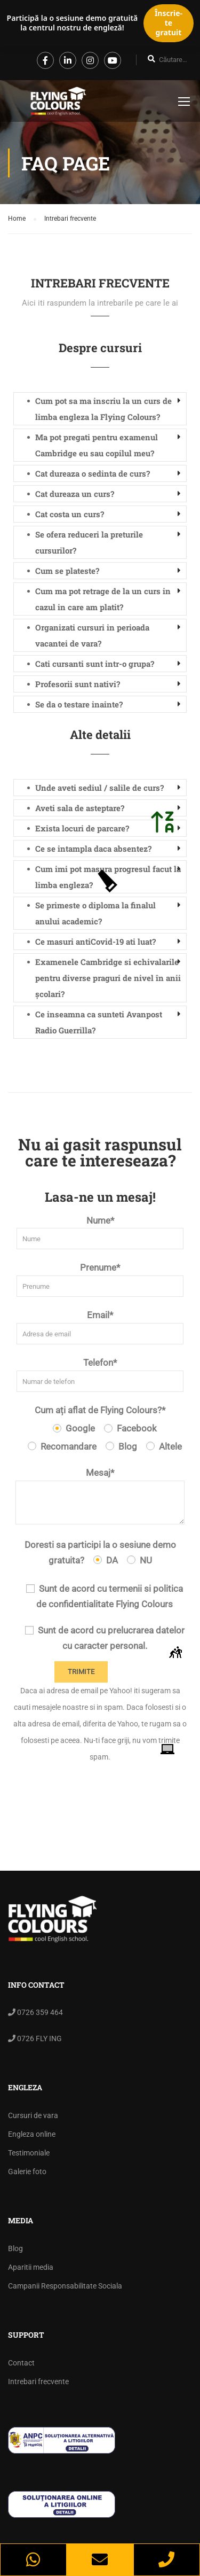 This screenshot has height=2576, width=200. Describe the element at coordinates (175, 1653) in the screenshot. I see `access kabaddi sports content or scores` at that location.